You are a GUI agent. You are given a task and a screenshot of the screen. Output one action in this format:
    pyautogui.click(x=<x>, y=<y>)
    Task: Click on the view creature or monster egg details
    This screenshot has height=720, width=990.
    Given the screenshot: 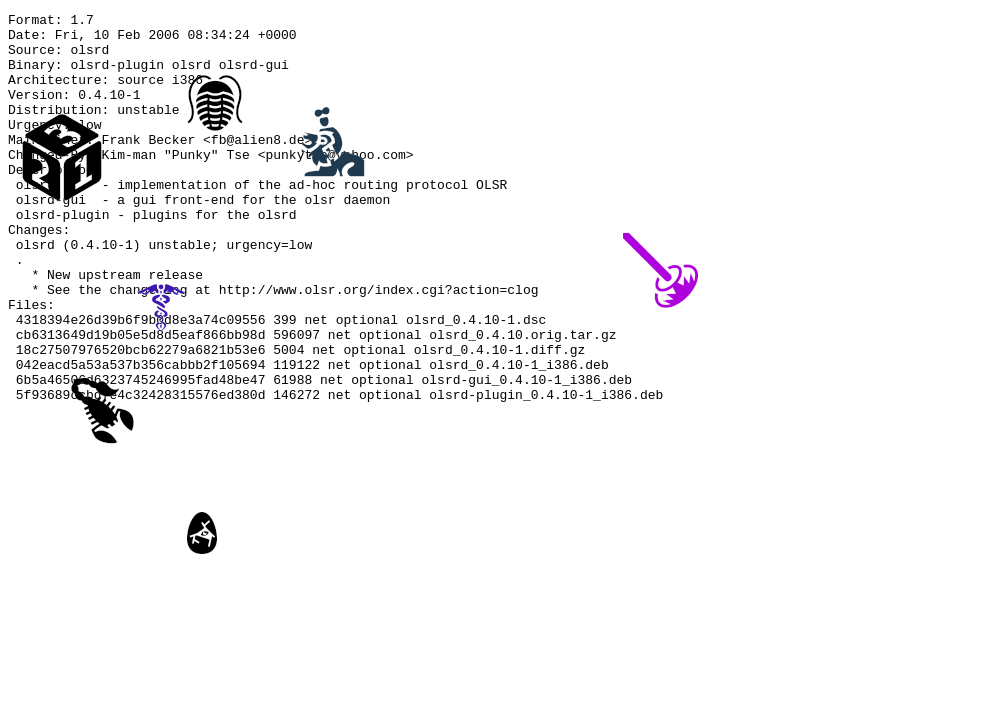 What is the action you would take?
    pyautogui.click(x=202, y=533)
    